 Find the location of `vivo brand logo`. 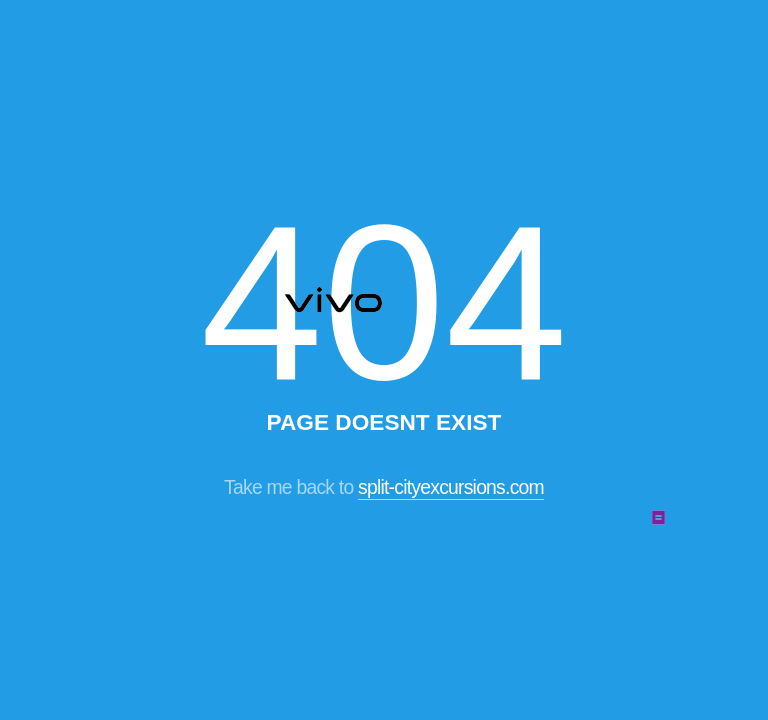

vivo brand logo is located at coordinates (333, 299).